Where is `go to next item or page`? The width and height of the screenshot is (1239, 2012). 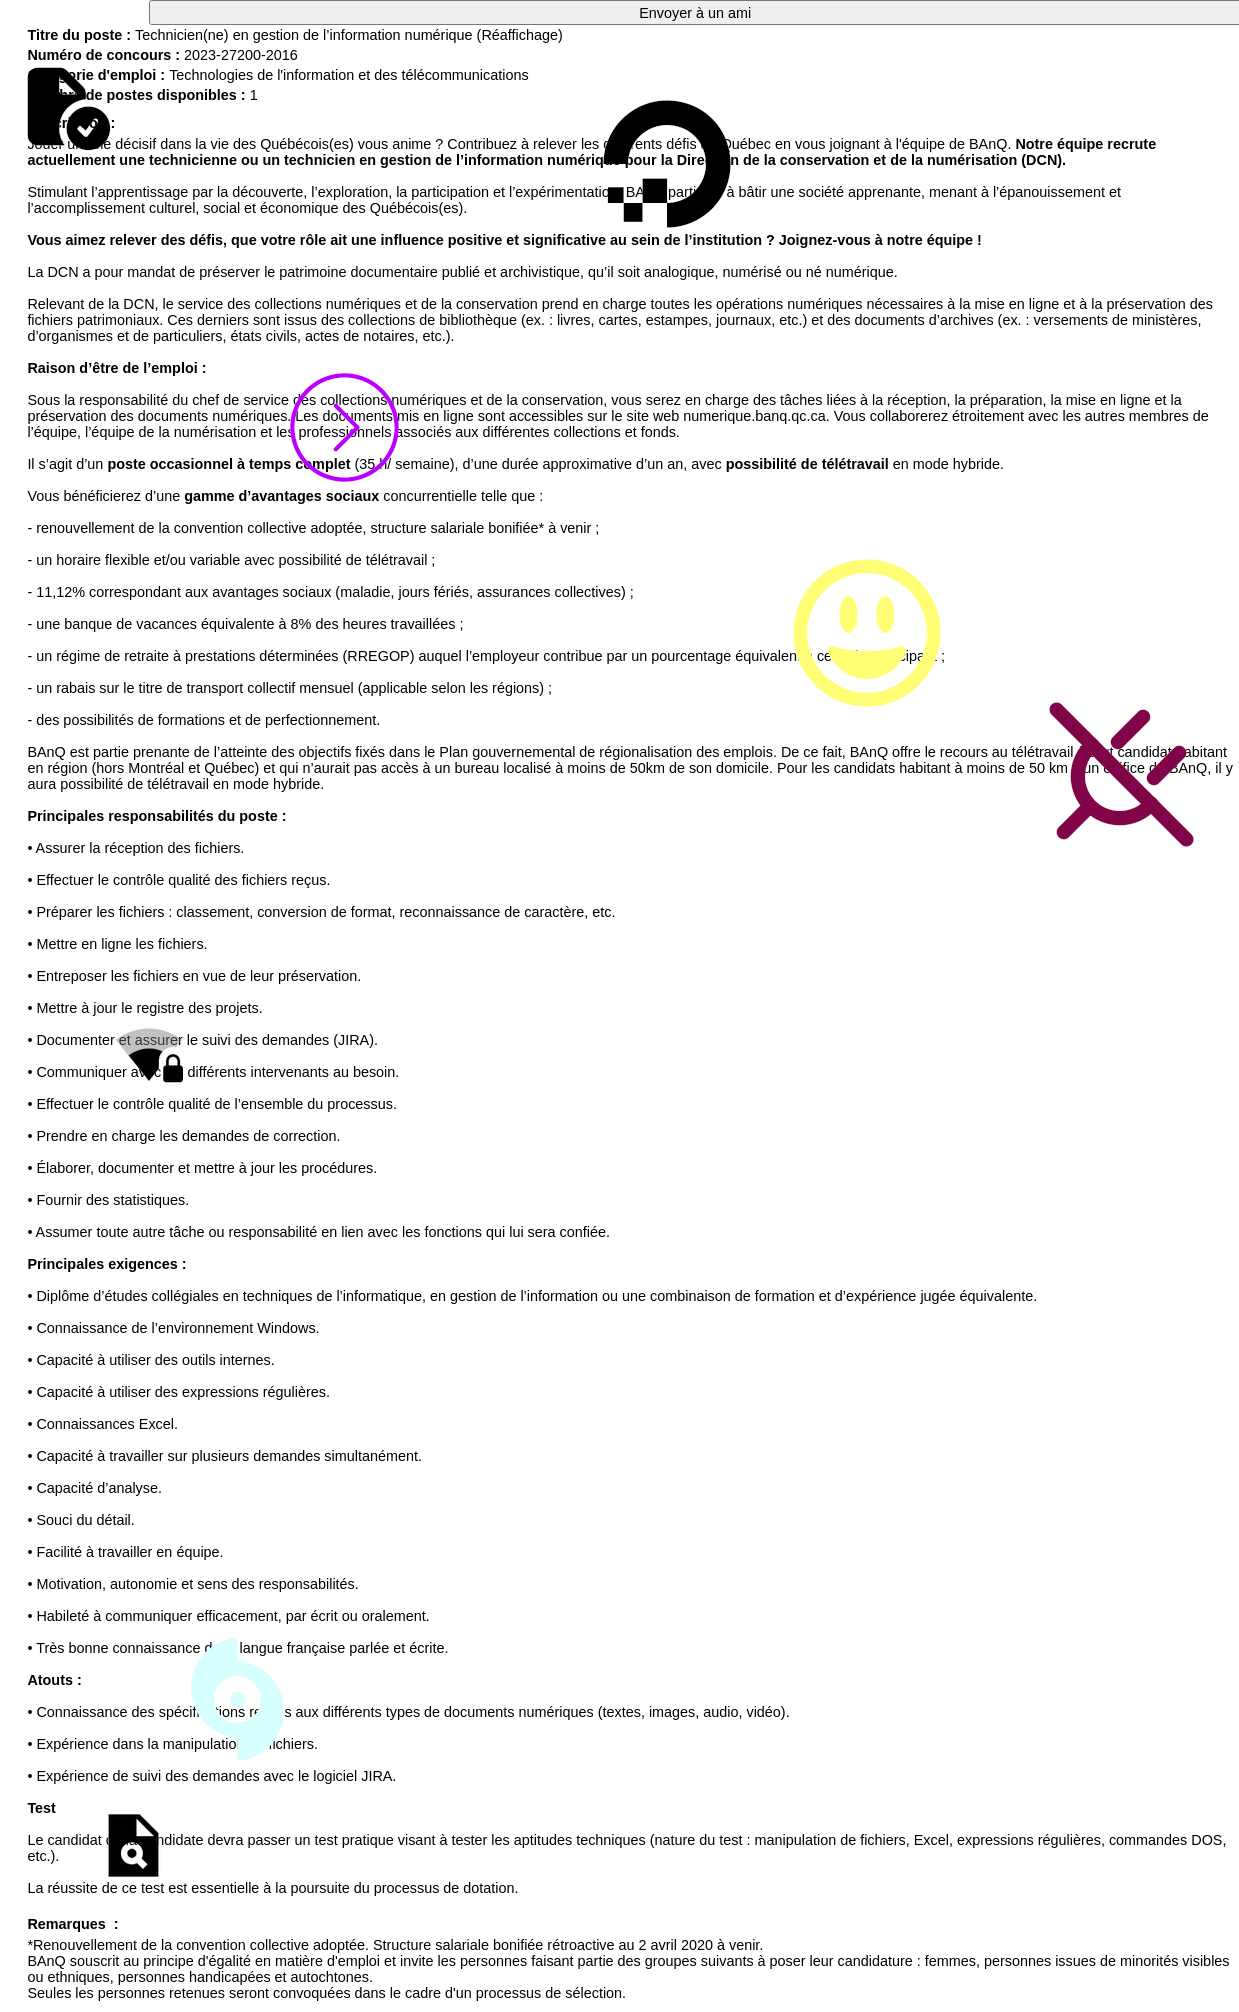
go to next item or page is located at coordinates (344, 427).